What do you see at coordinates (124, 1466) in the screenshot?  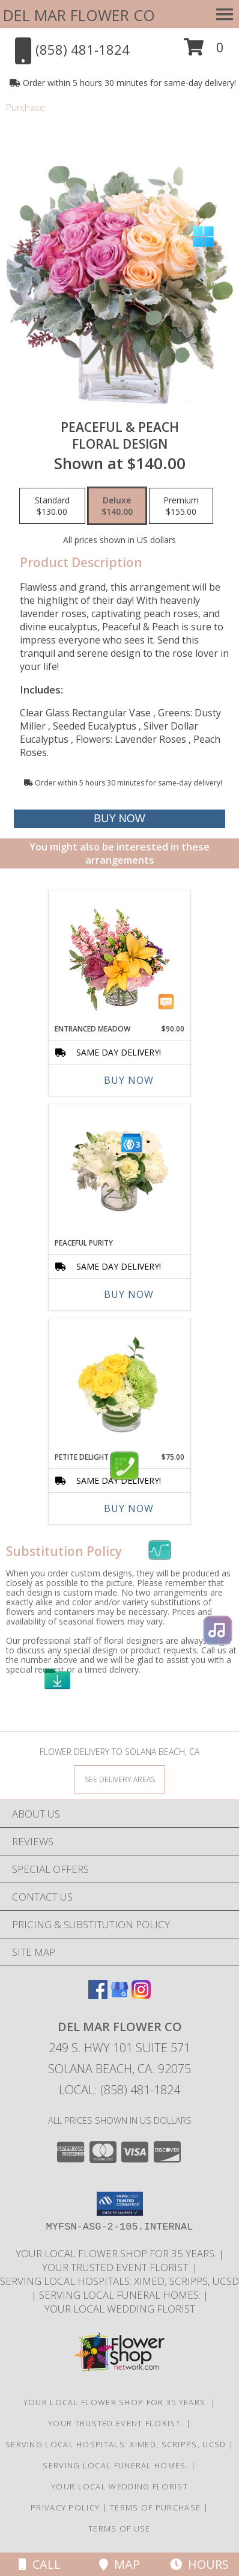 I see `open the phone or calls app` at bounding box center [124, 1466].